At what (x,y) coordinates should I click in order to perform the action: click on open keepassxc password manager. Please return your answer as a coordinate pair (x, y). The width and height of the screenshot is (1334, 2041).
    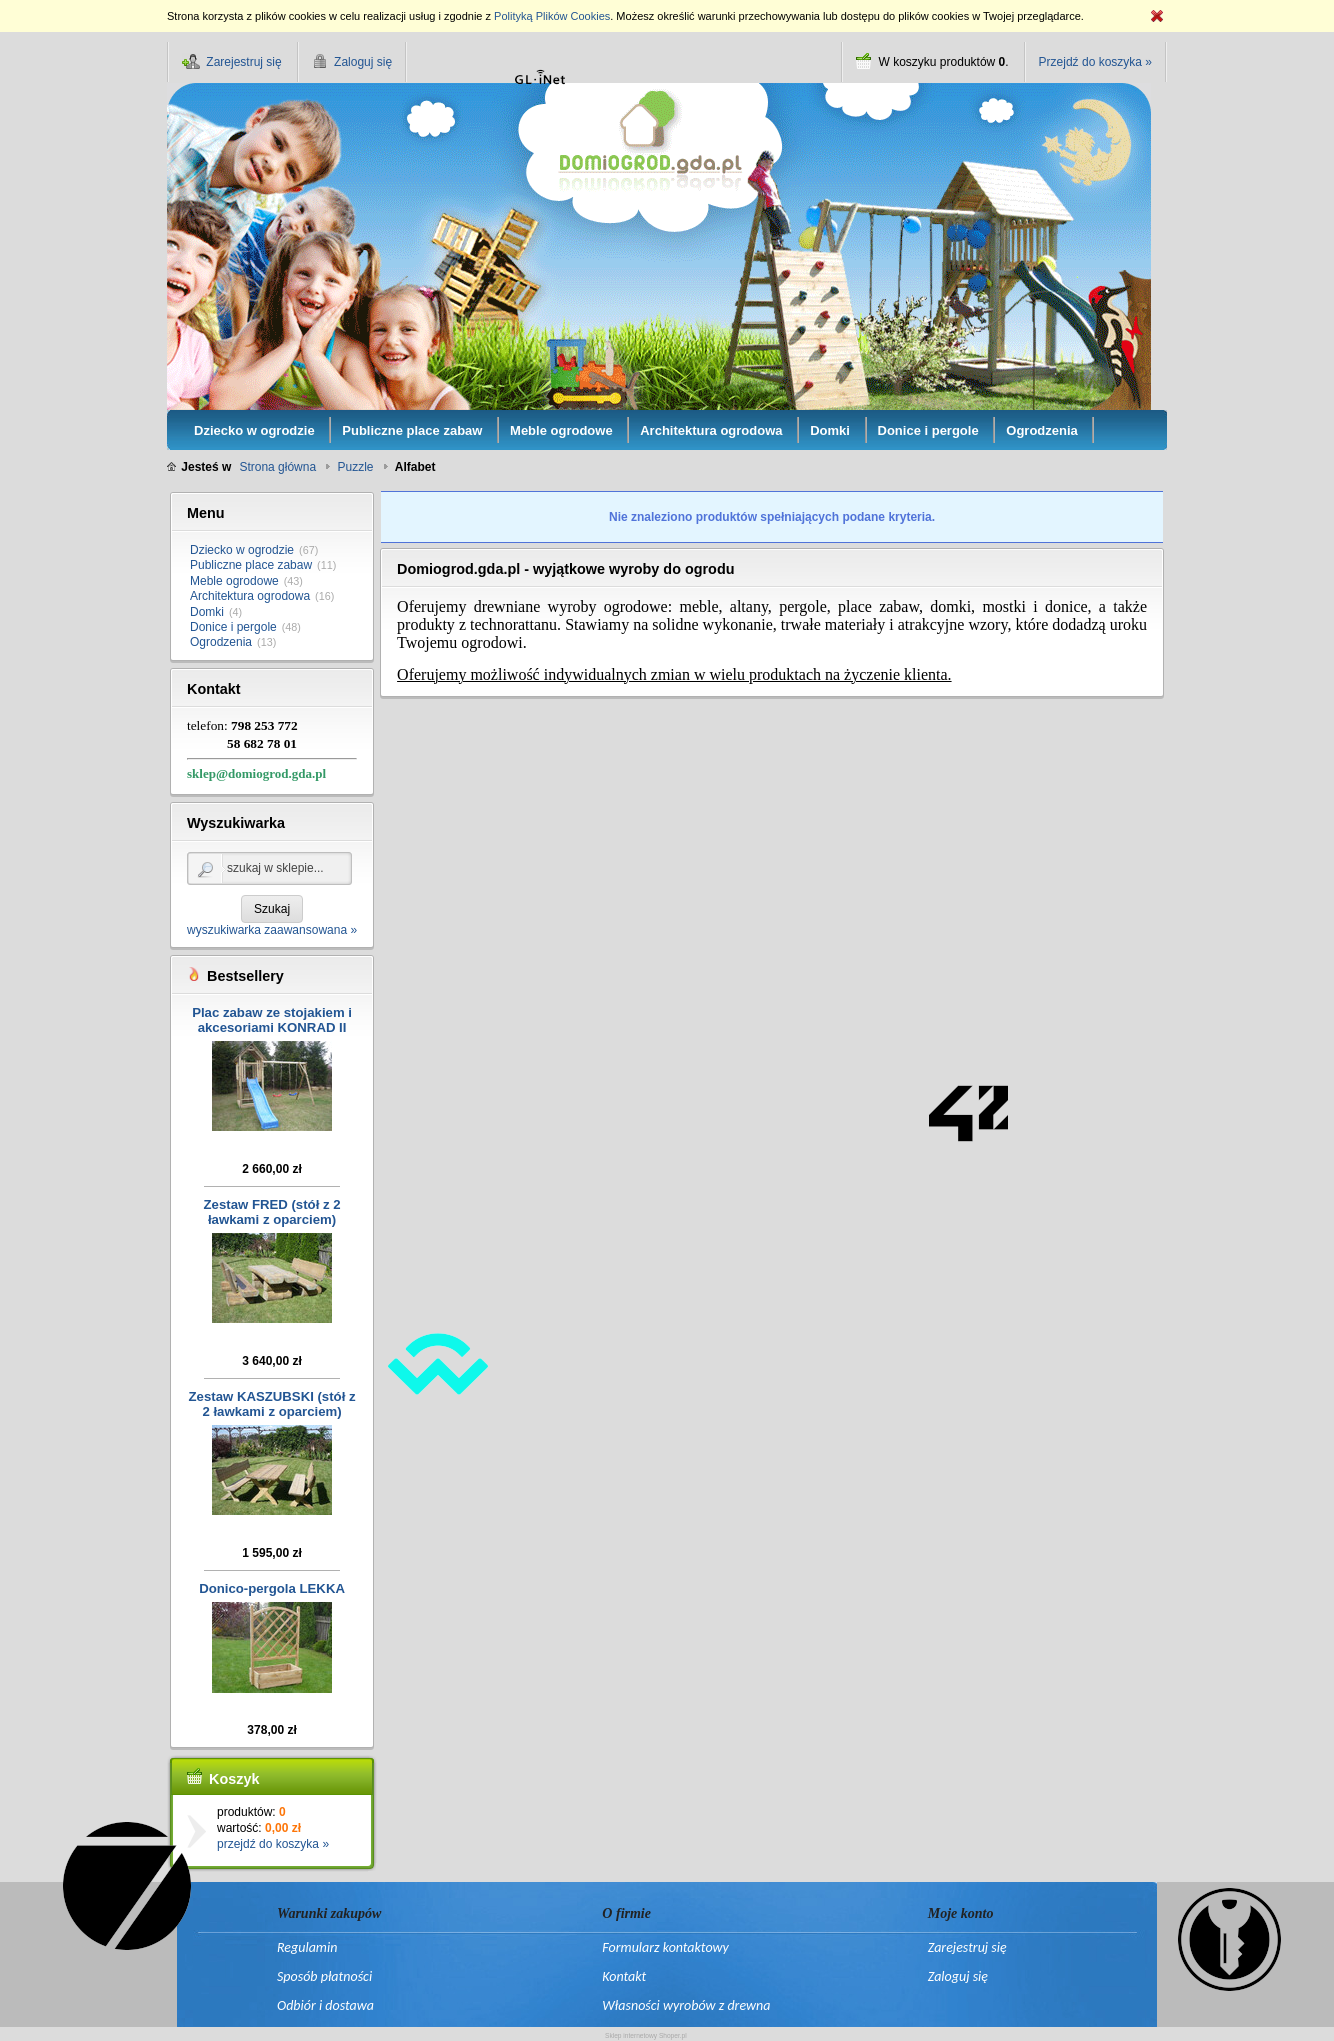
    Looking at the image, I should click on (1229, 1939).